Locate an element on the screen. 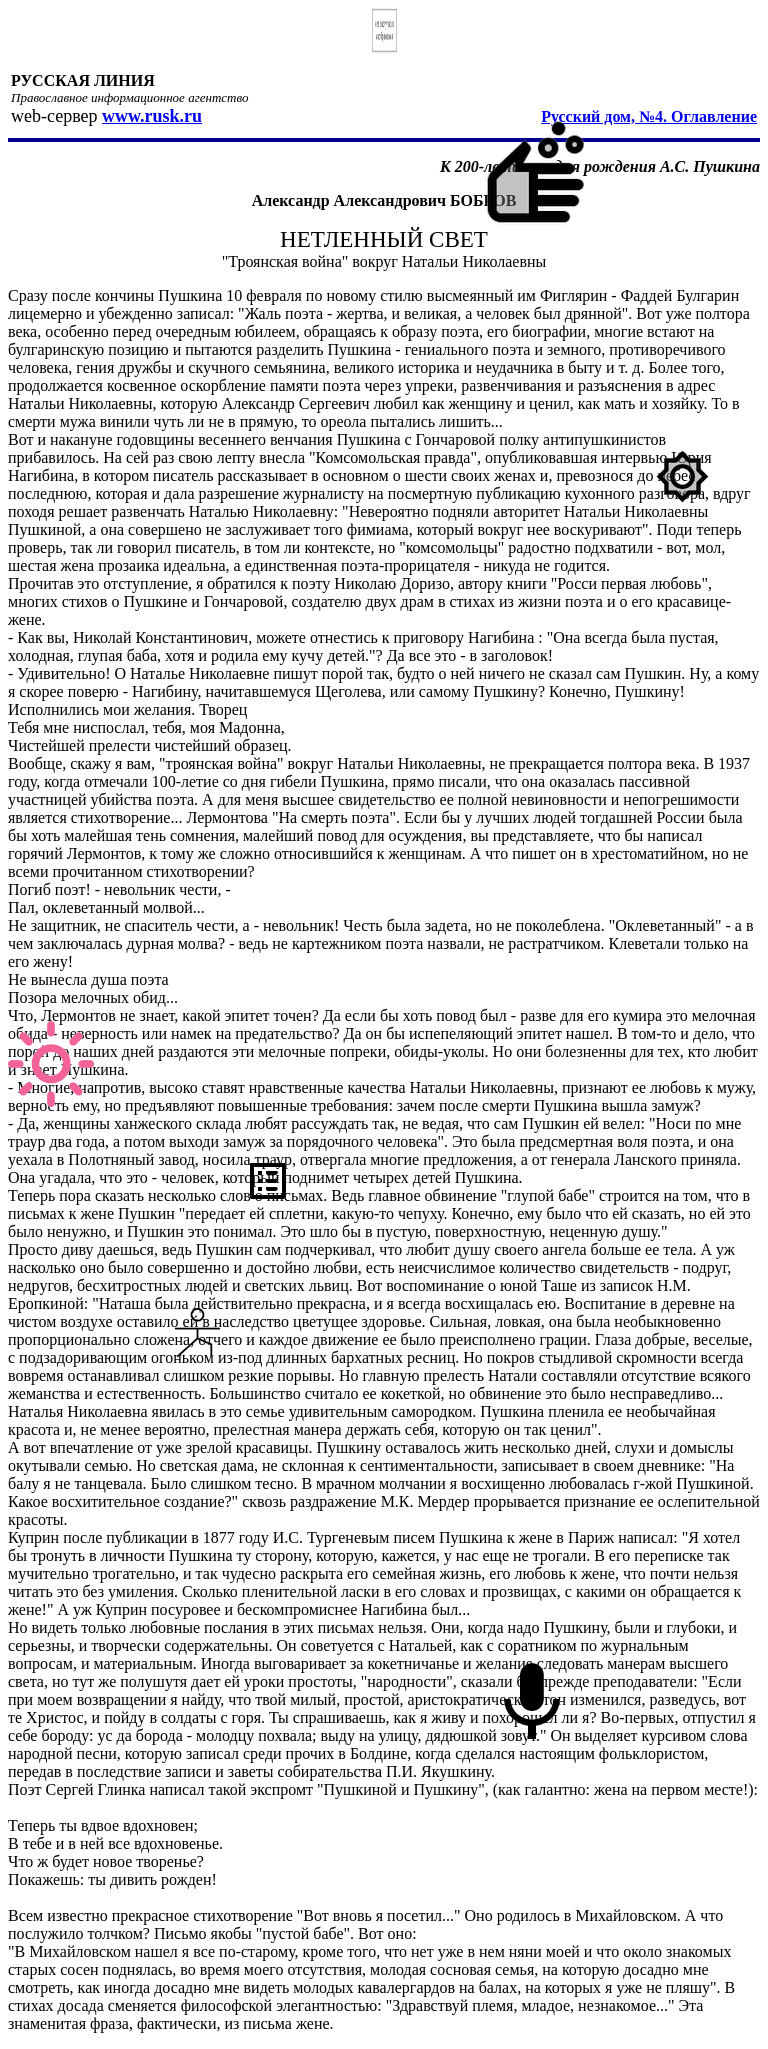  adjust screen brightness settings is located at coordinates (682, 476).